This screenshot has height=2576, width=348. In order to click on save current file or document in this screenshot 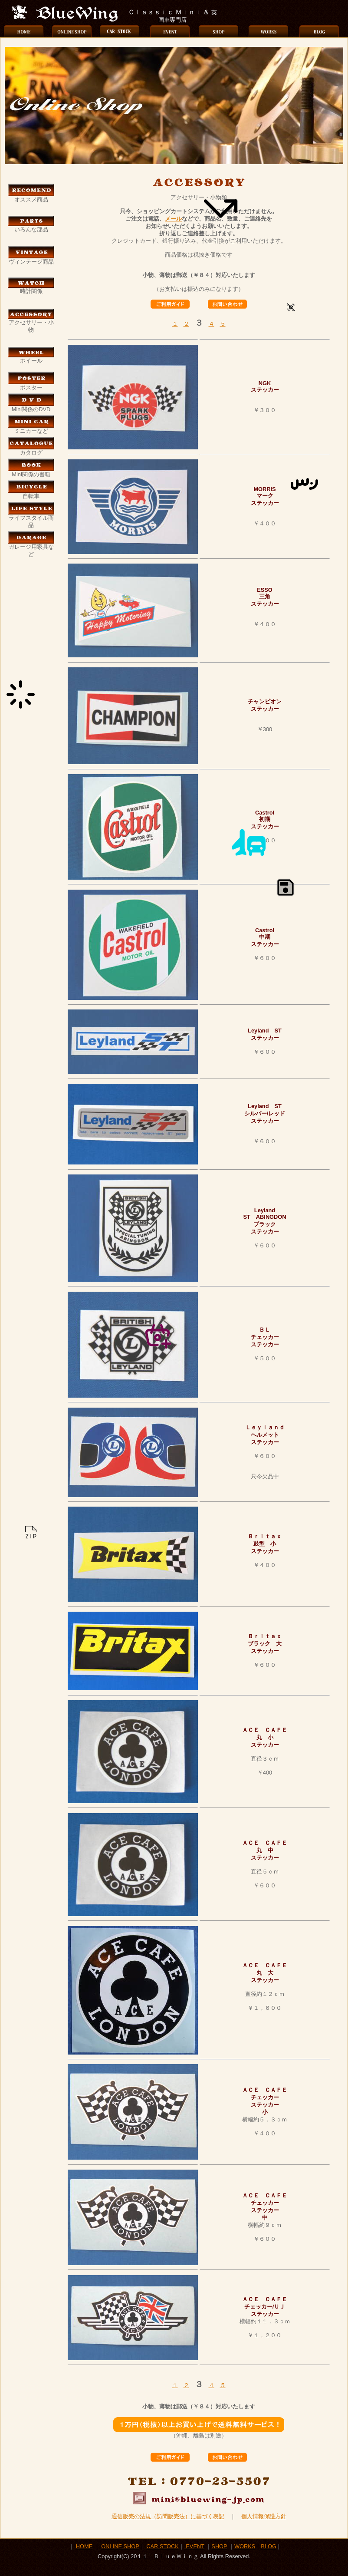, I will do `click(286, 887)`.